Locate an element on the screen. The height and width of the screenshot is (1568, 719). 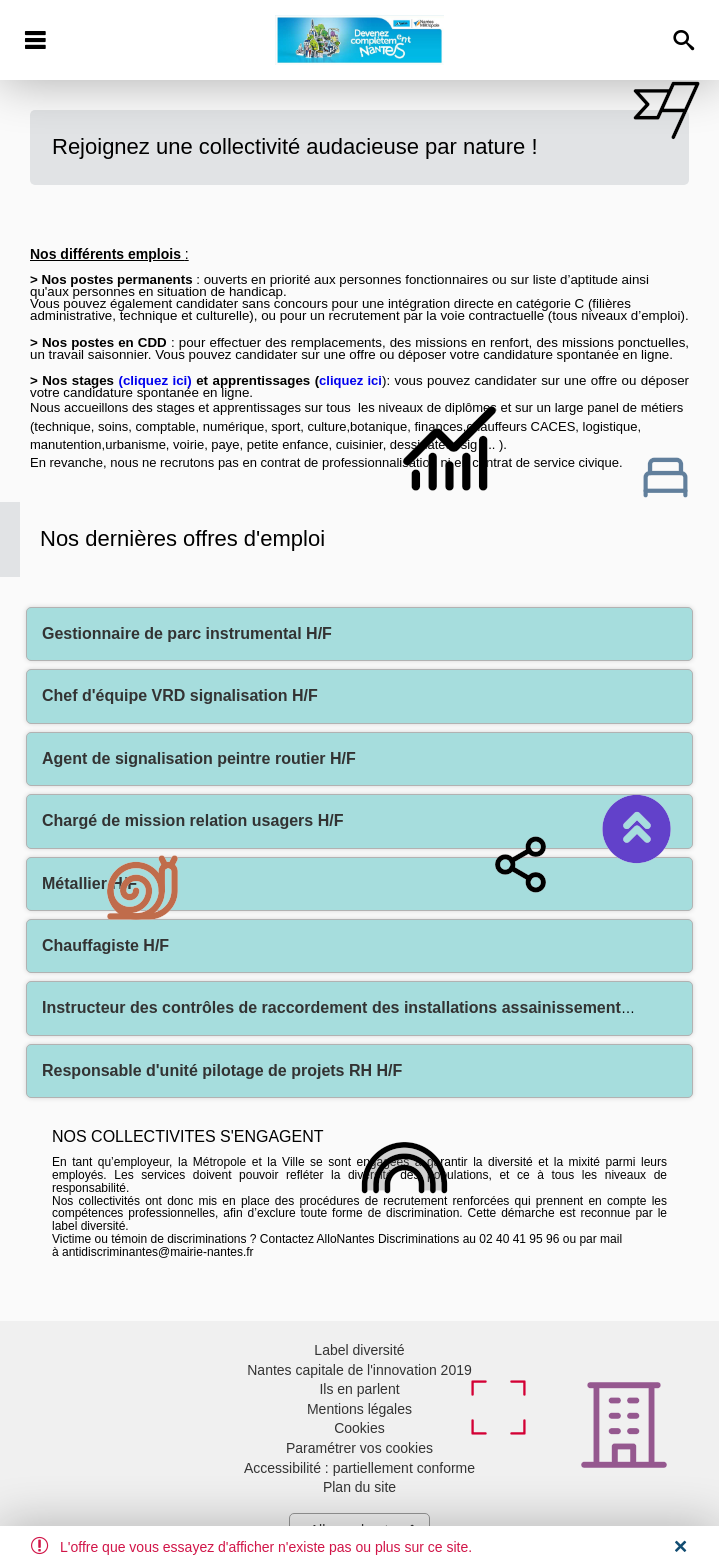
scroll to top of page is located at coordinates (637, 829).